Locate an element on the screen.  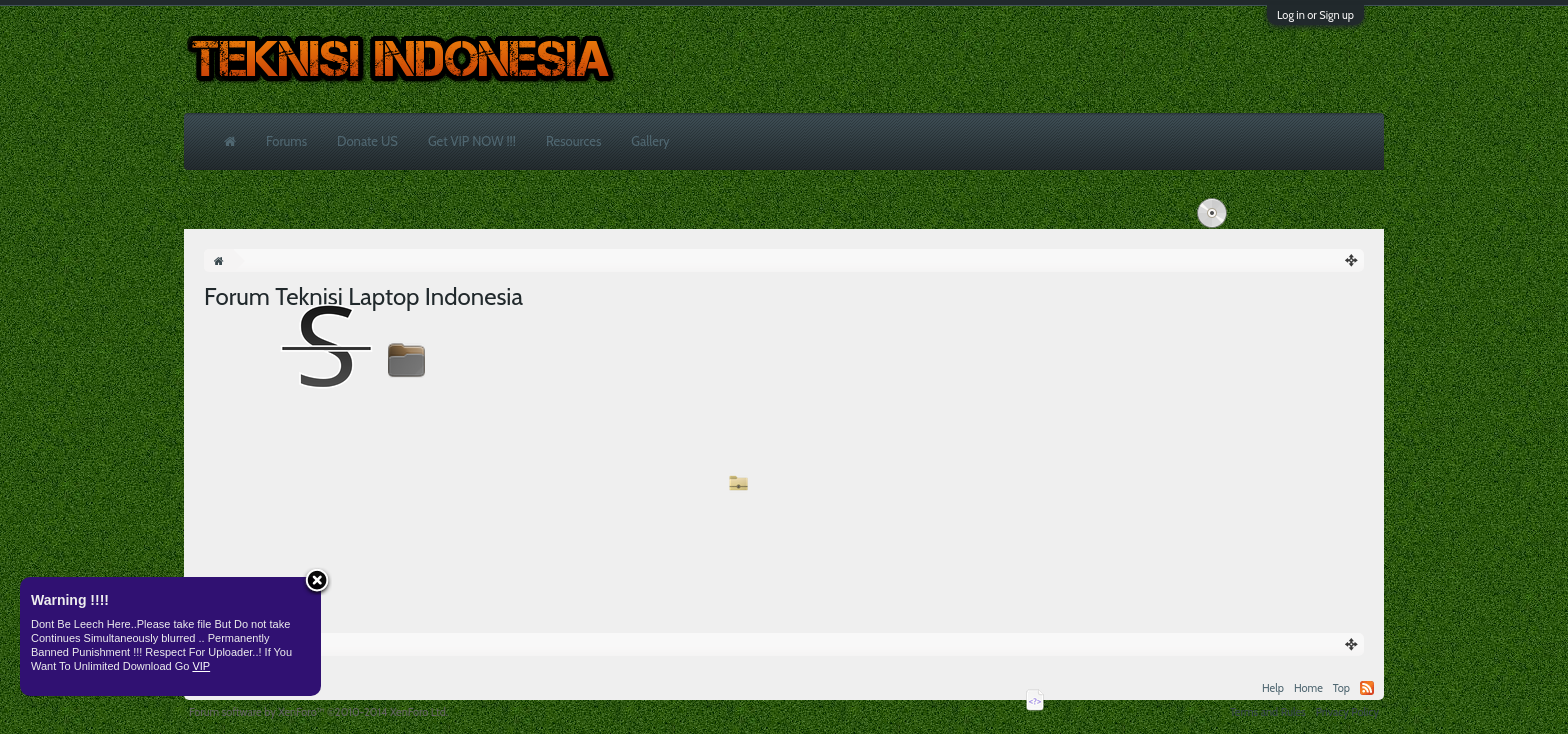
open folder containing pokémon or pokelantis-themed content is located at coordinates (738, 483).